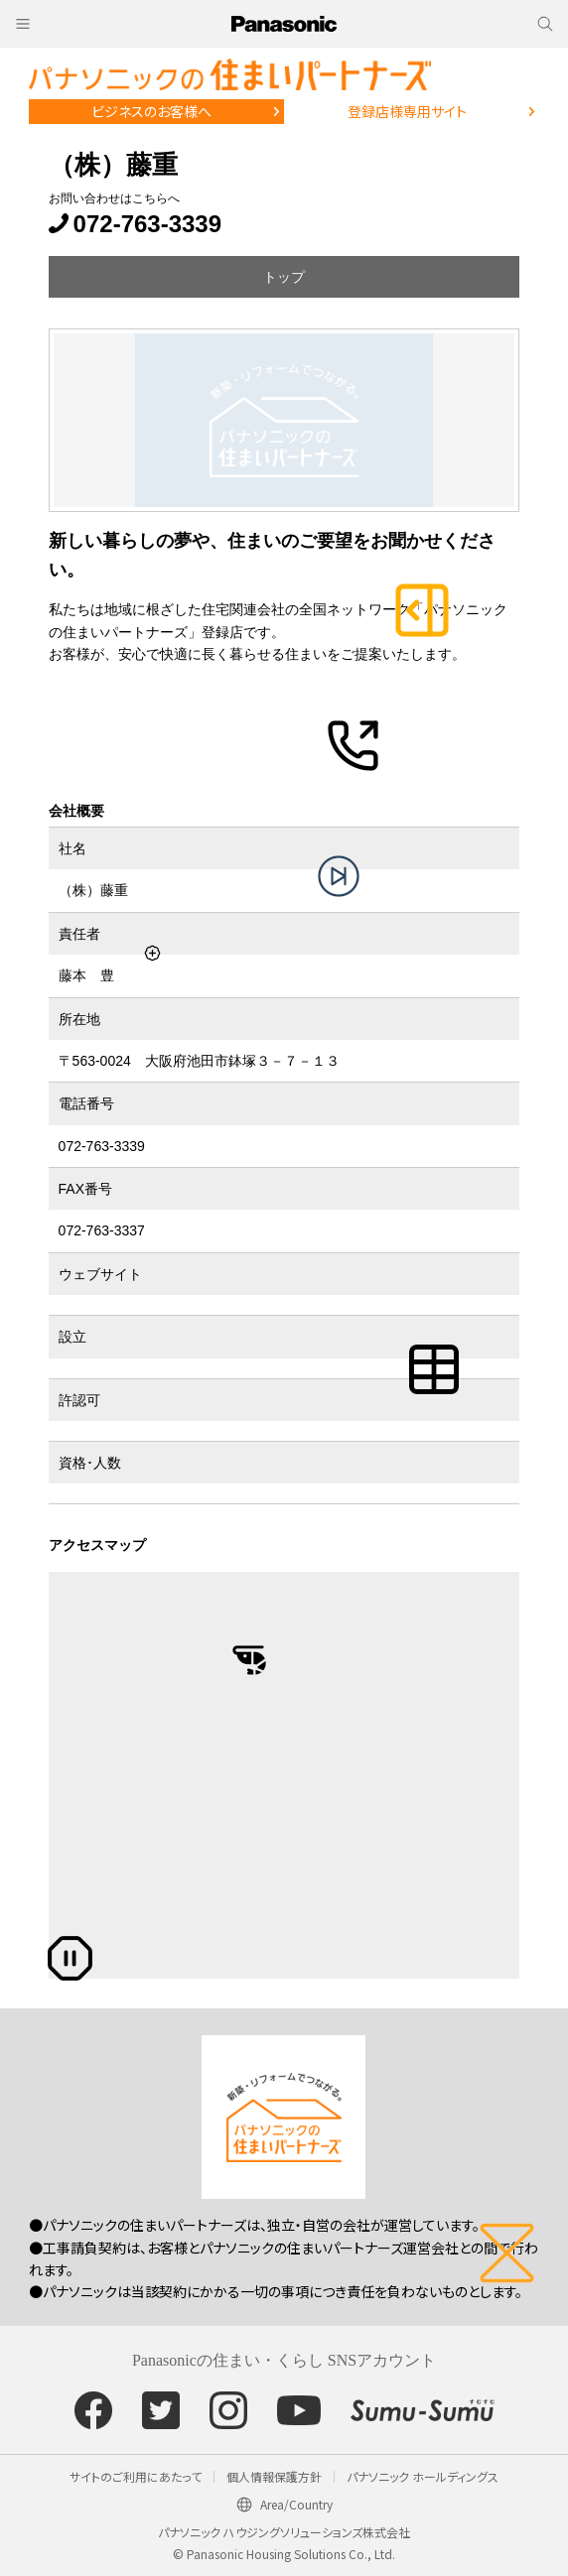 The height and width of the screenshot is (2576, 568). What do you see at coordinates (434, 1369) in the screenshot?
I see `view data in table format` at bounding box center [434, 1369].